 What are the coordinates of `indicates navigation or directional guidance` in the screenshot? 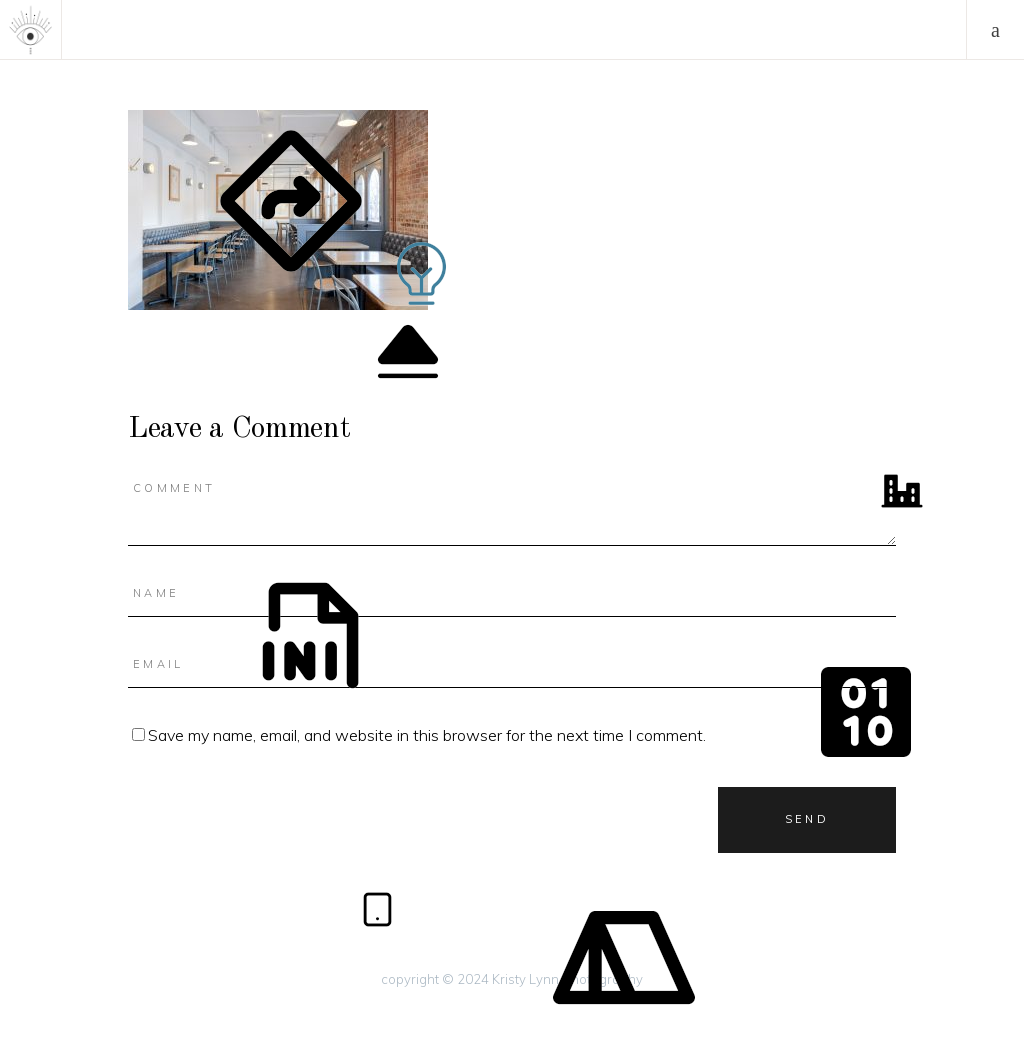 It's located at (291, 201).